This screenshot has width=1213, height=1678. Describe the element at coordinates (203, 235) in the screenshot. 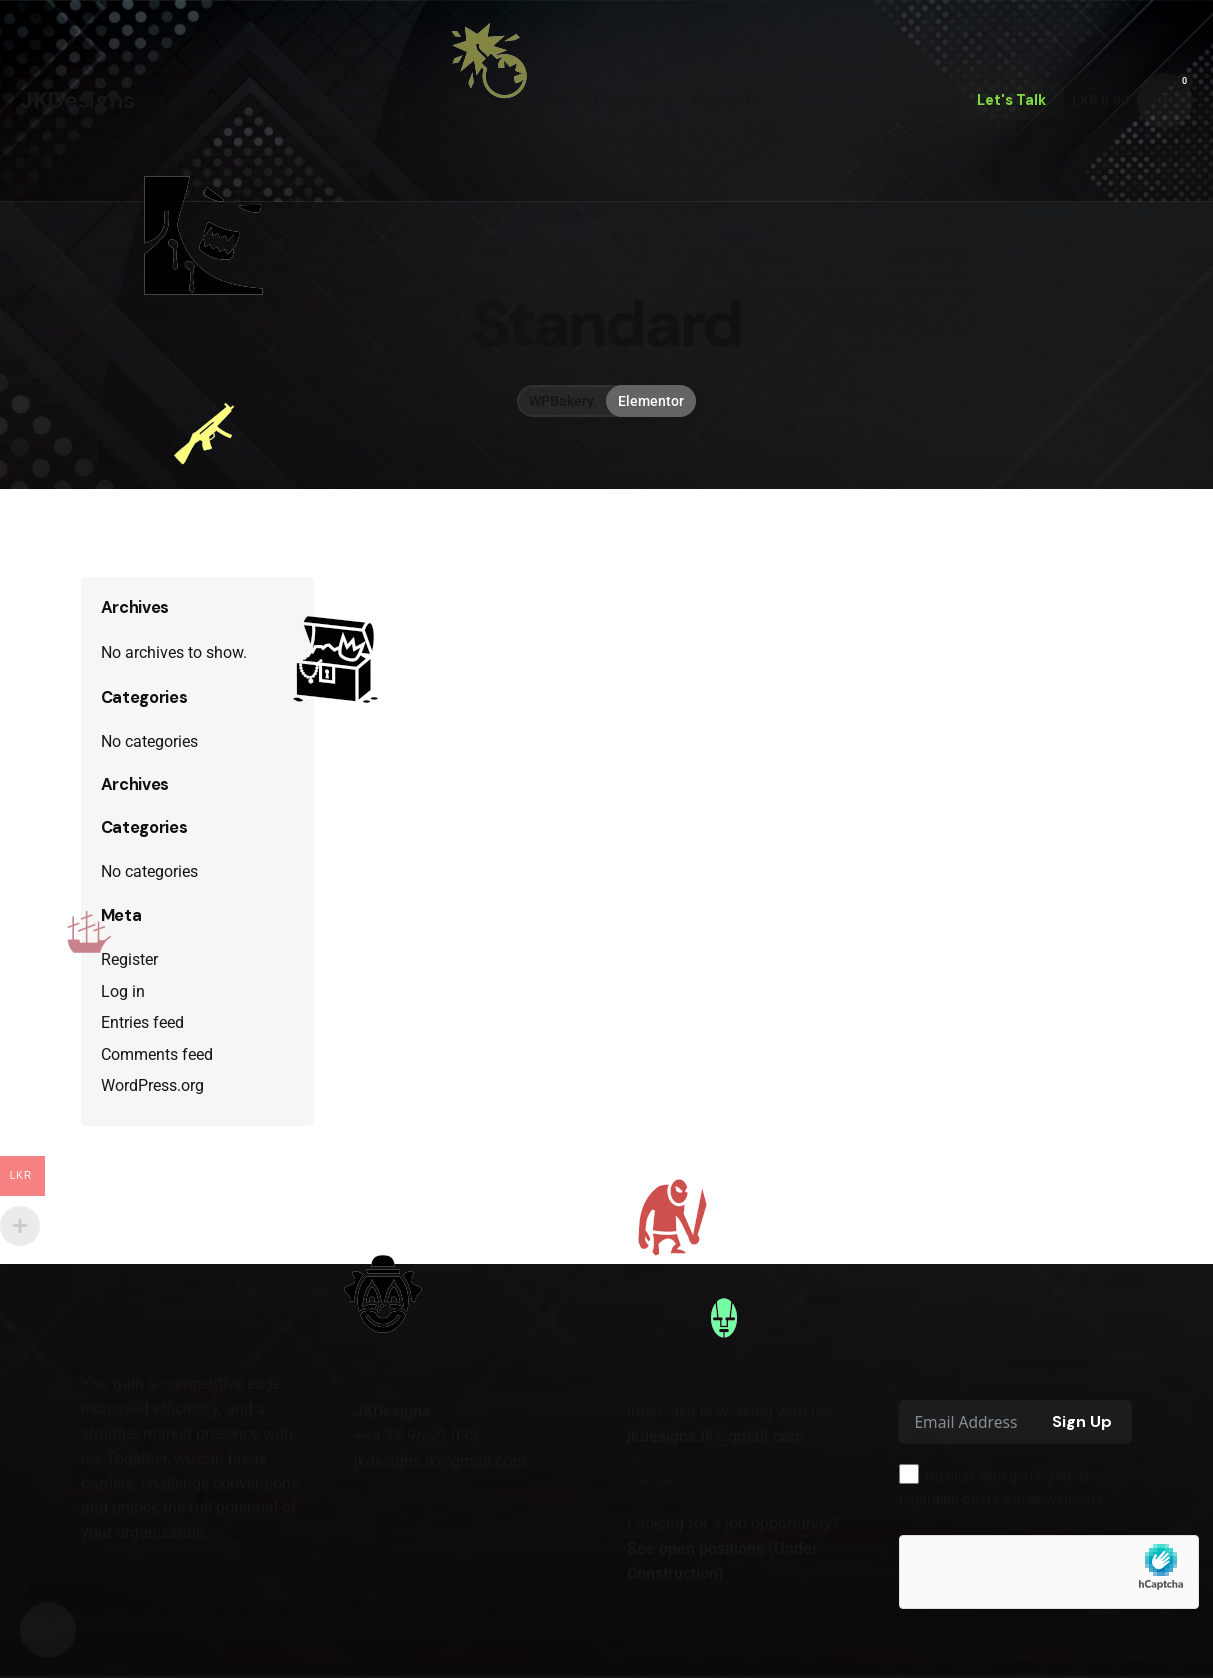

I see `vampire bite attack action in a game` at that location.